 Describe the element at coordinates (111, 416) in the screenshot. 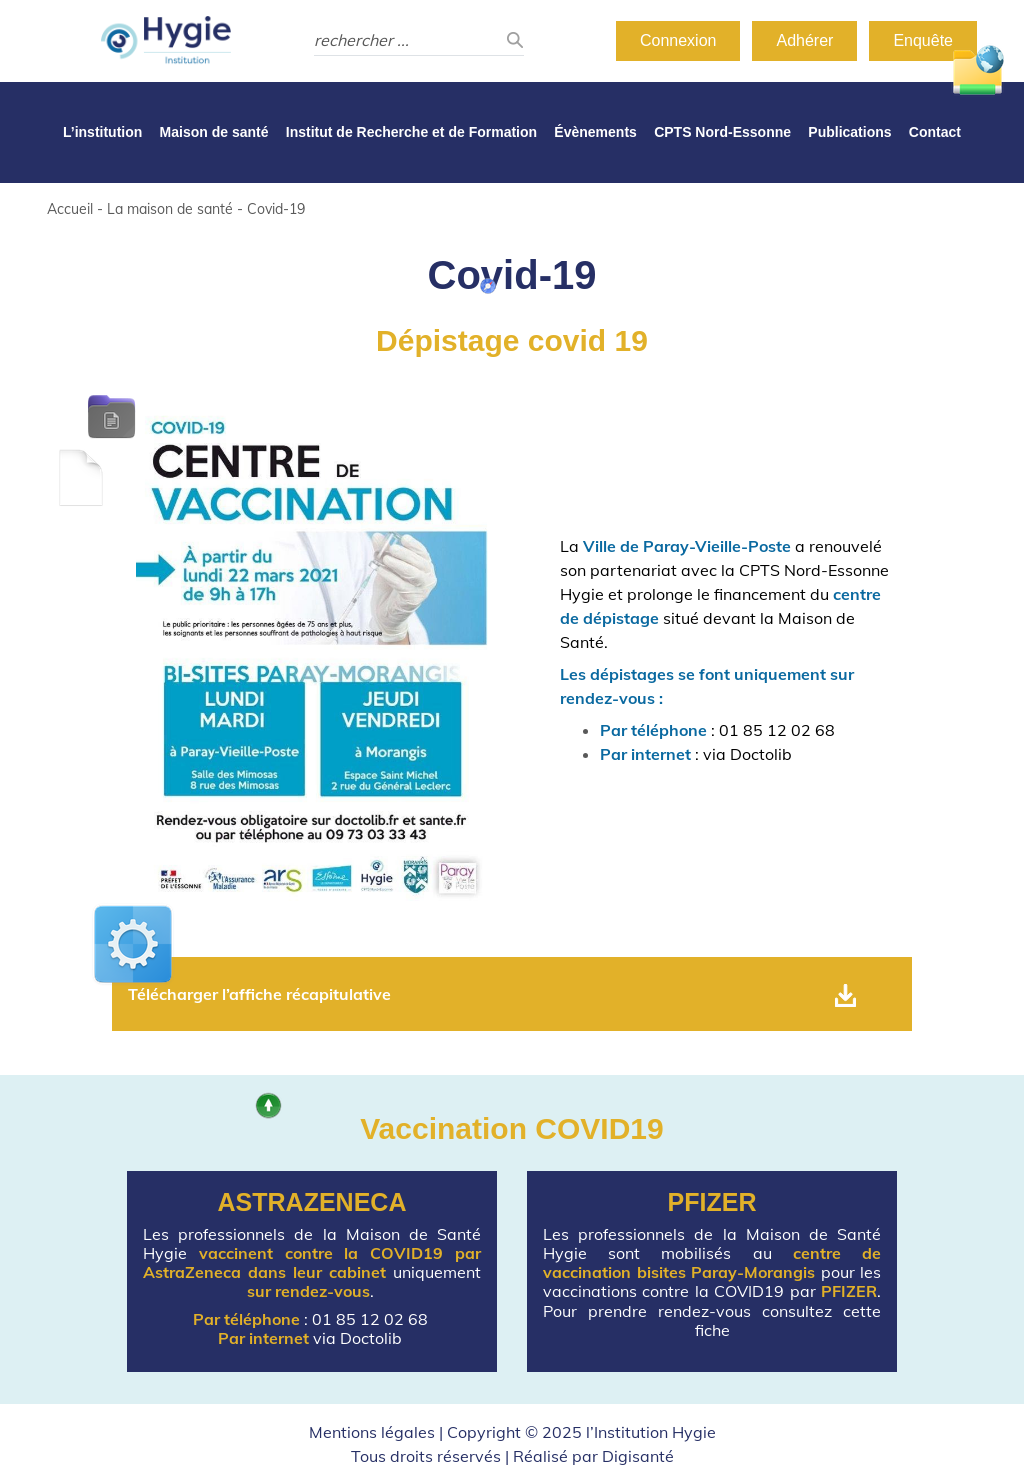

I see `open your documents folder` at that location.